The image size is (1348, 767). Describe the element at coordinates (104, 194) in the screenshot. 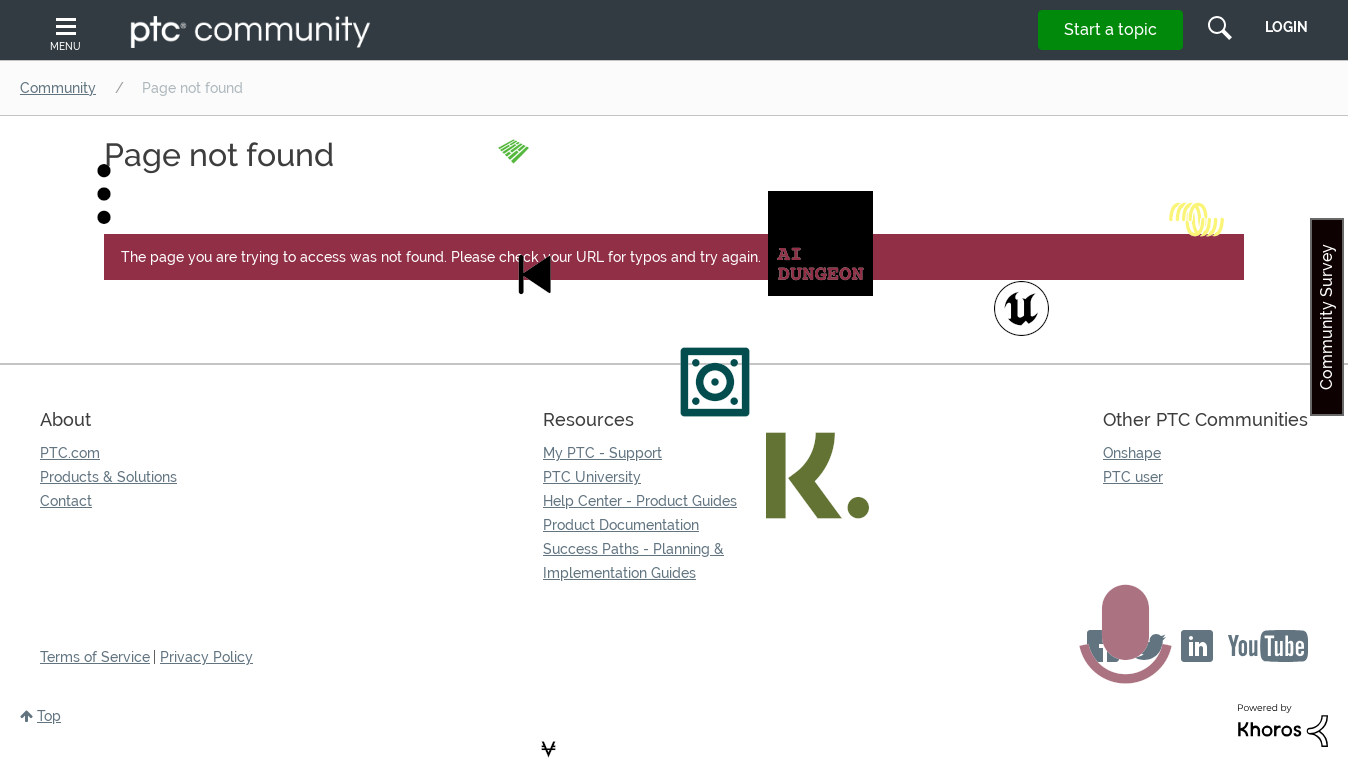

I see `open more options menu` at that location.